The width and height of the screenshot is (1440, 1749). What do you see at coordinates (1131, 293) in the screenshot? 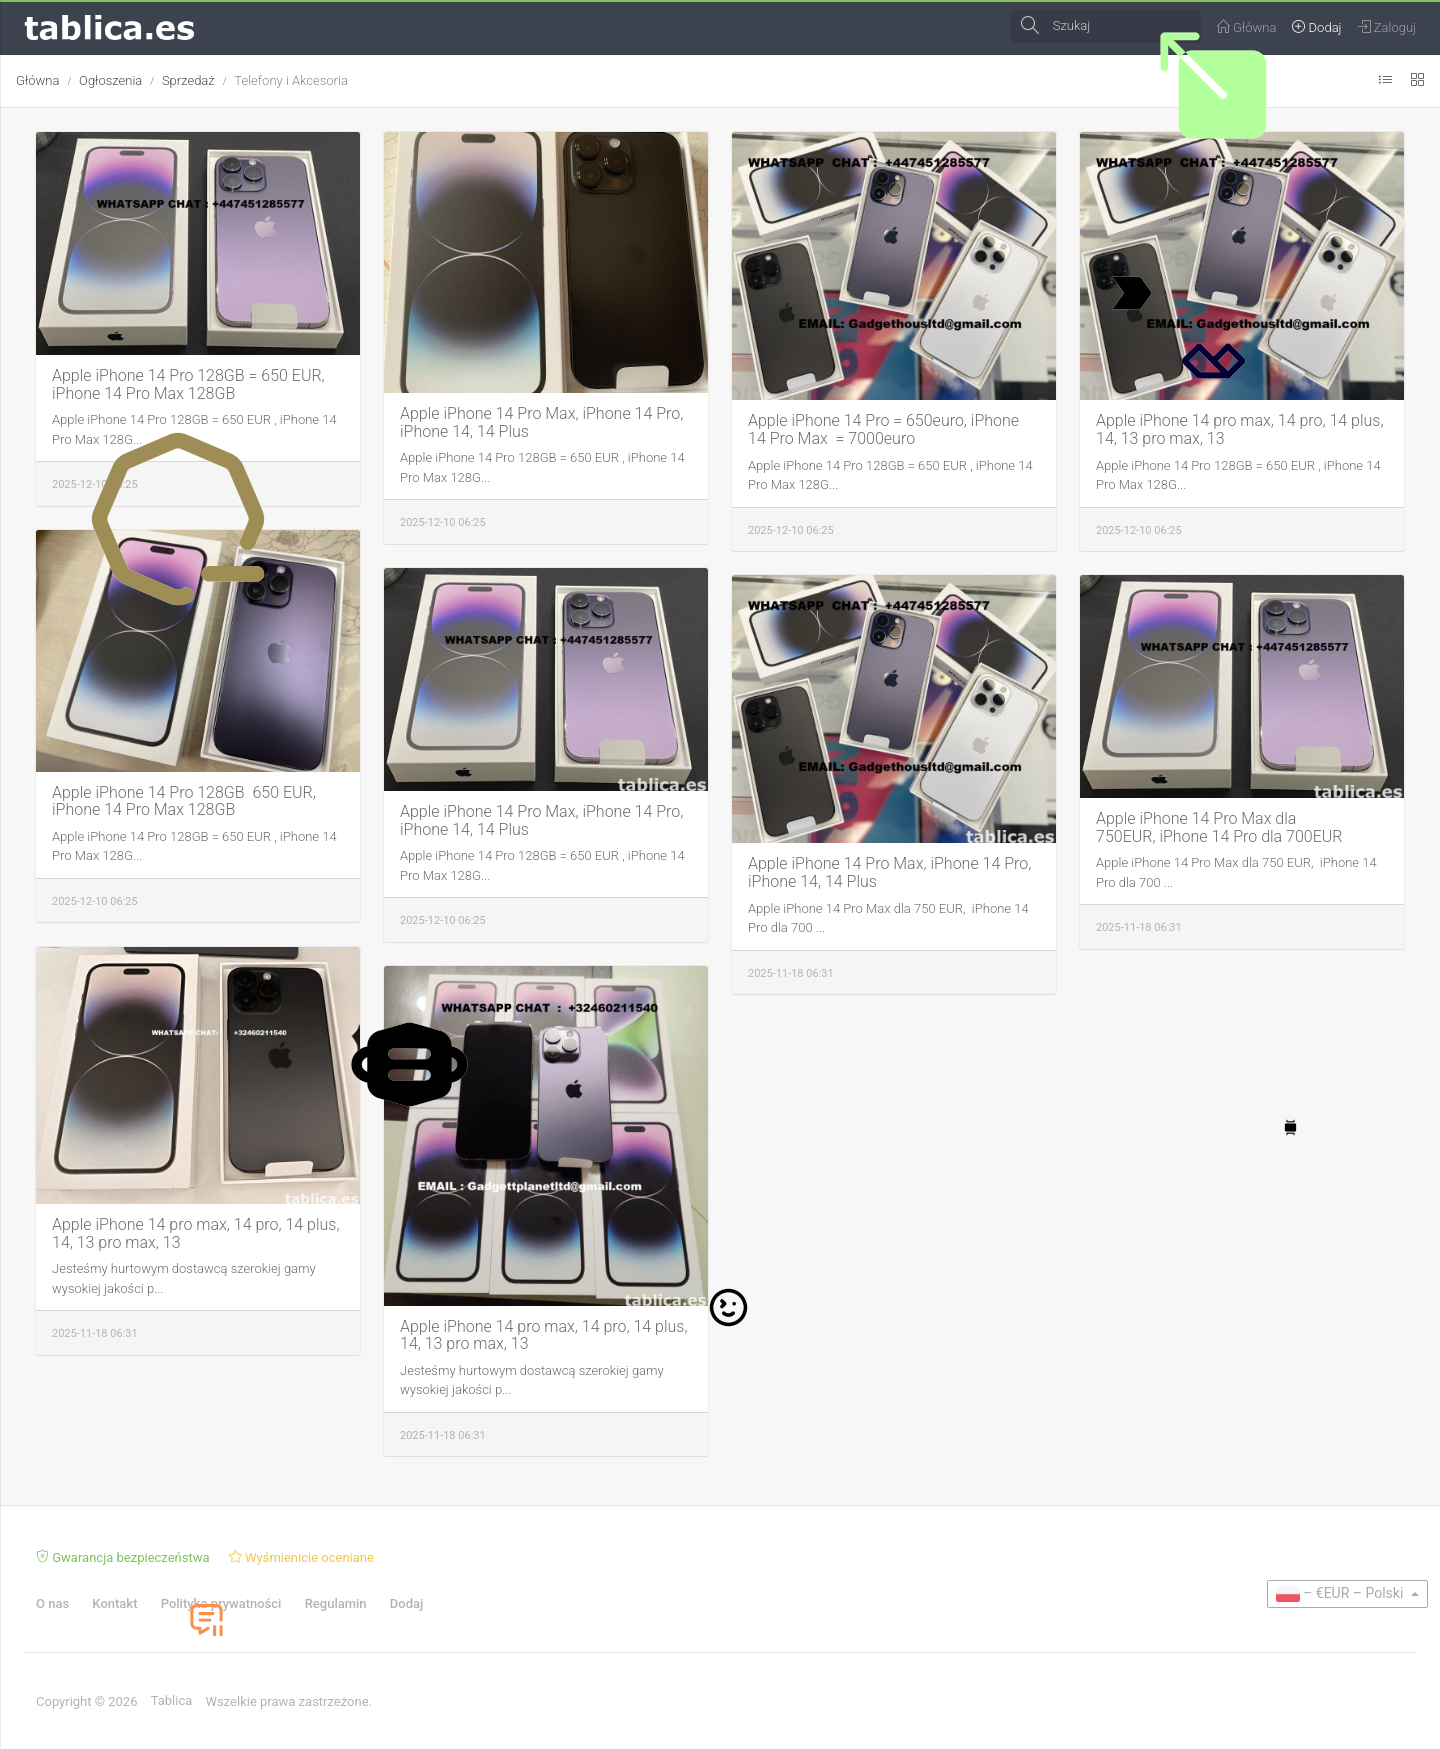
I see `mark a message or item as important` at bounding box center [1131, 293].